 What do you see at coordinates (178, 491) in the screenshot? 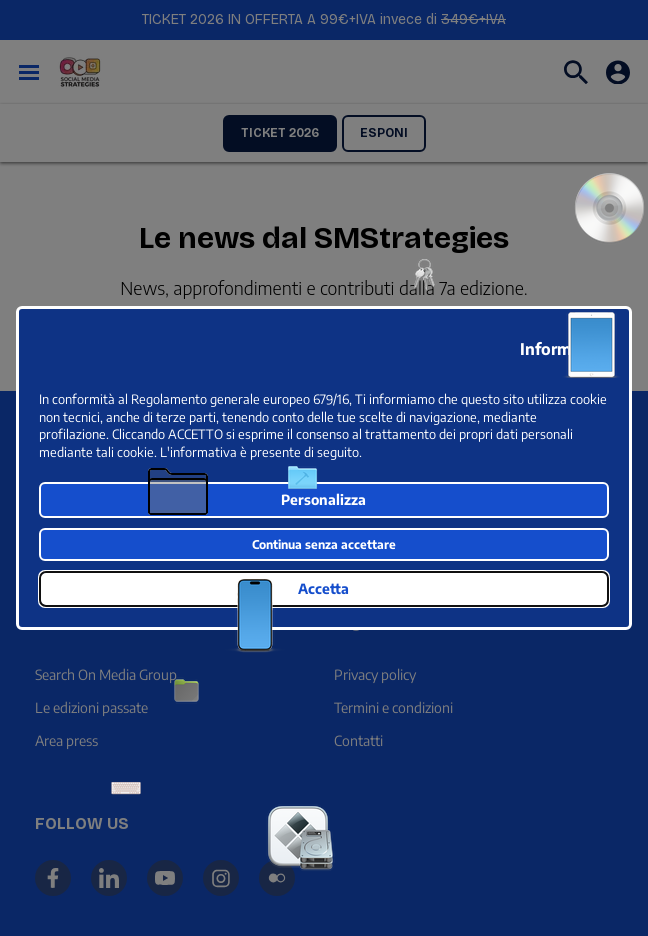
I see `access a mail folder in the sidebar` at bounding box center [178, 491].